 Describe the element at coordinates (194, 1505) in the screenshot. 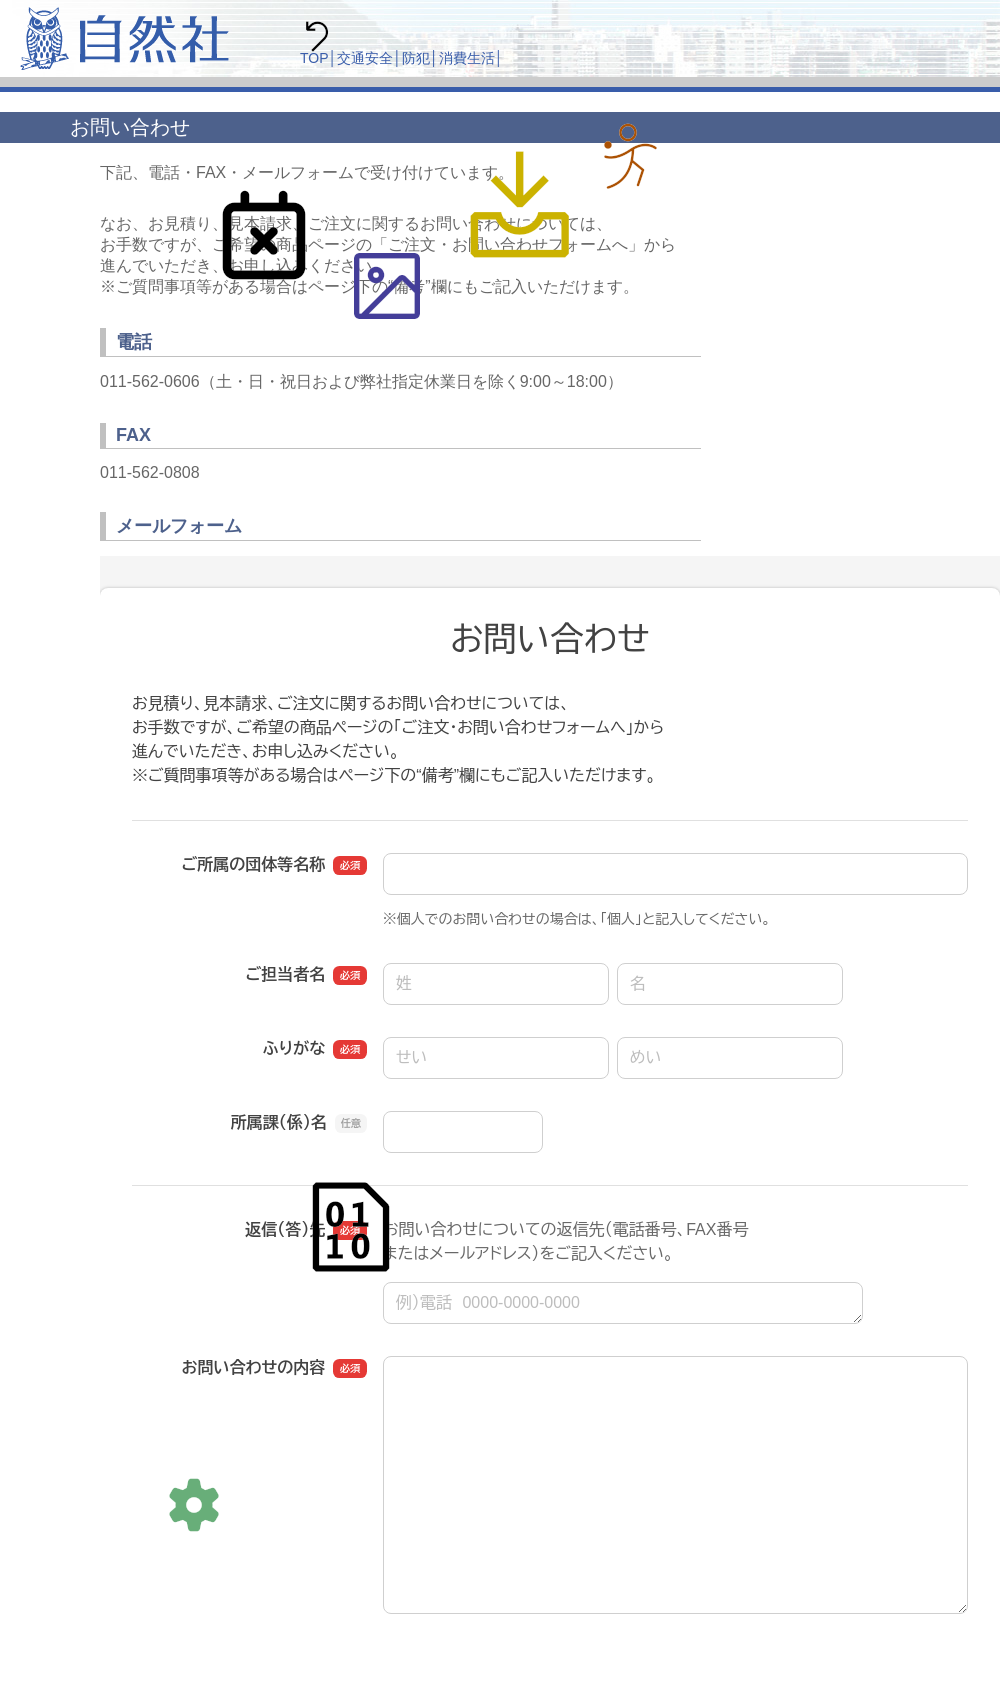

I see `access settings or preferences` at that location.